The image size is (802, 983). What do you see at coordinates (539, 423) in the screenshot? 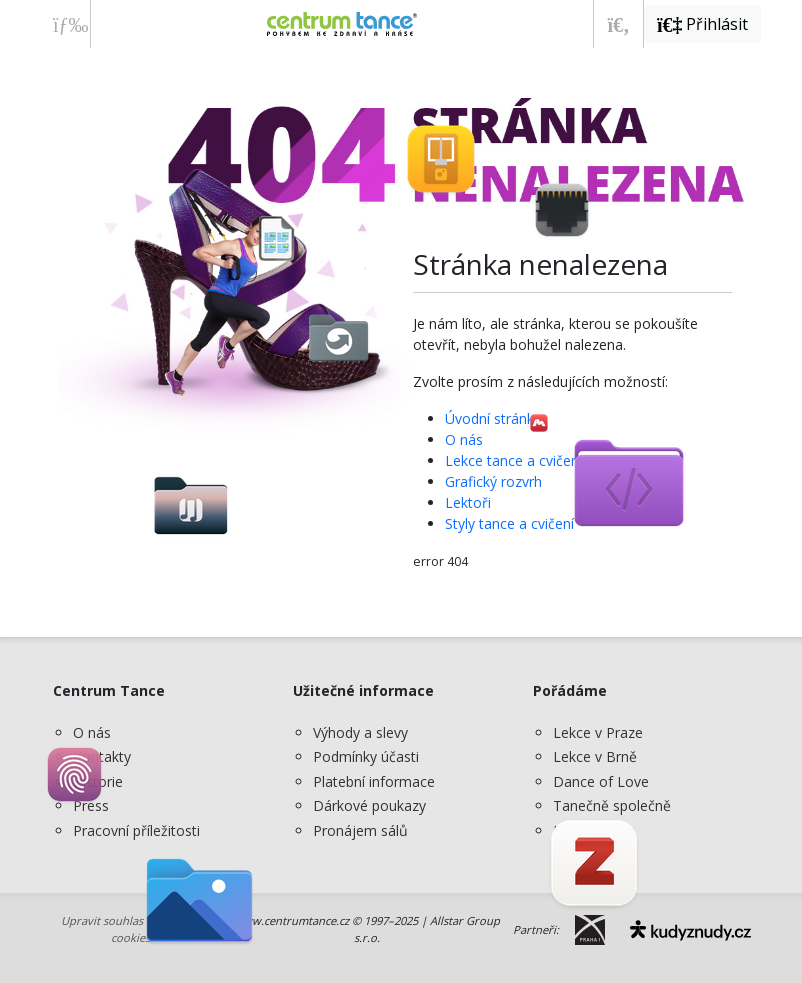
I see `open master pdf editor application` at bounding box center [539, 423].